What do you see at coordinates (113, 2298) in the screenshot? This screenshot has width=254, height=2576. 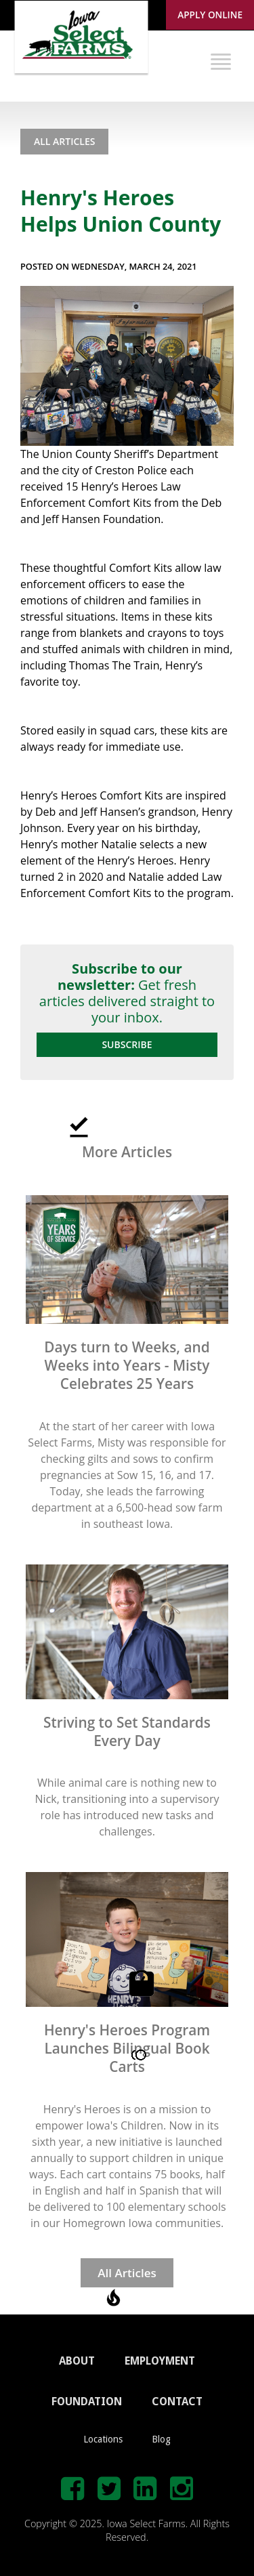 I see `locate nearby fire stations` at bounding box center [113, 2298].